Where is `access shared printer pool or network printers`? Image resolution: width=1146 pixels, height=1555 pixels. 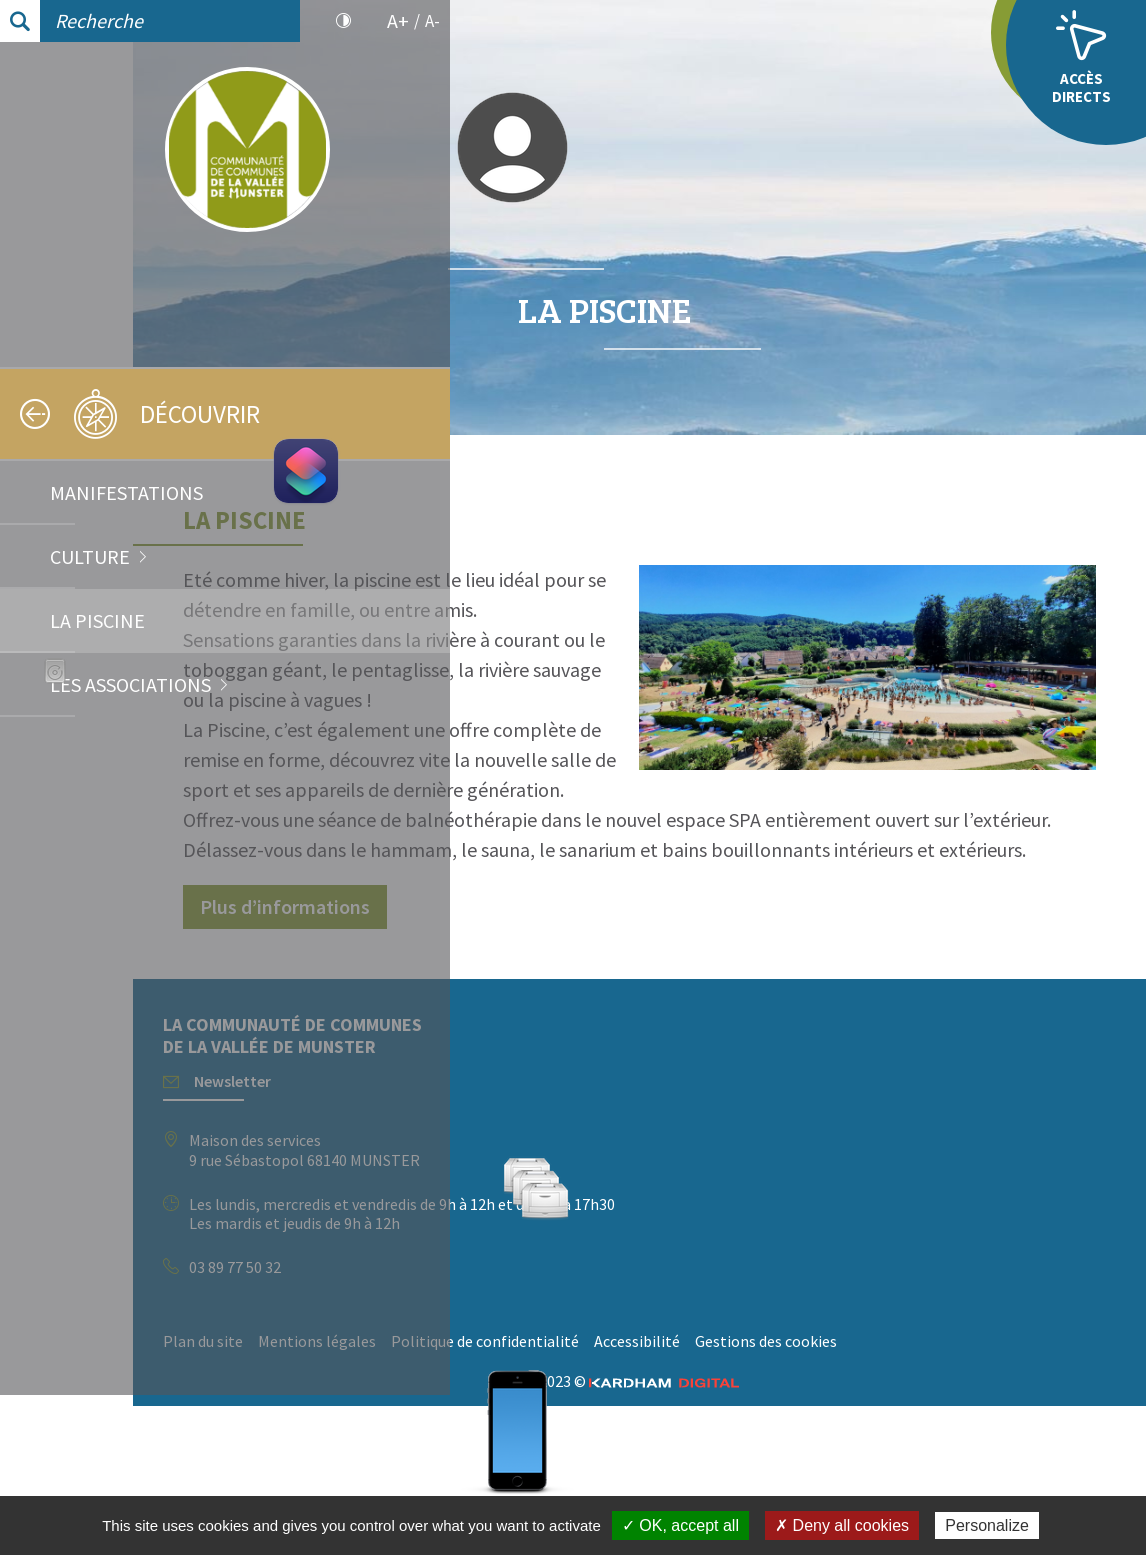
access shared printer pool or network printers is located at coordinates (536, 1188).